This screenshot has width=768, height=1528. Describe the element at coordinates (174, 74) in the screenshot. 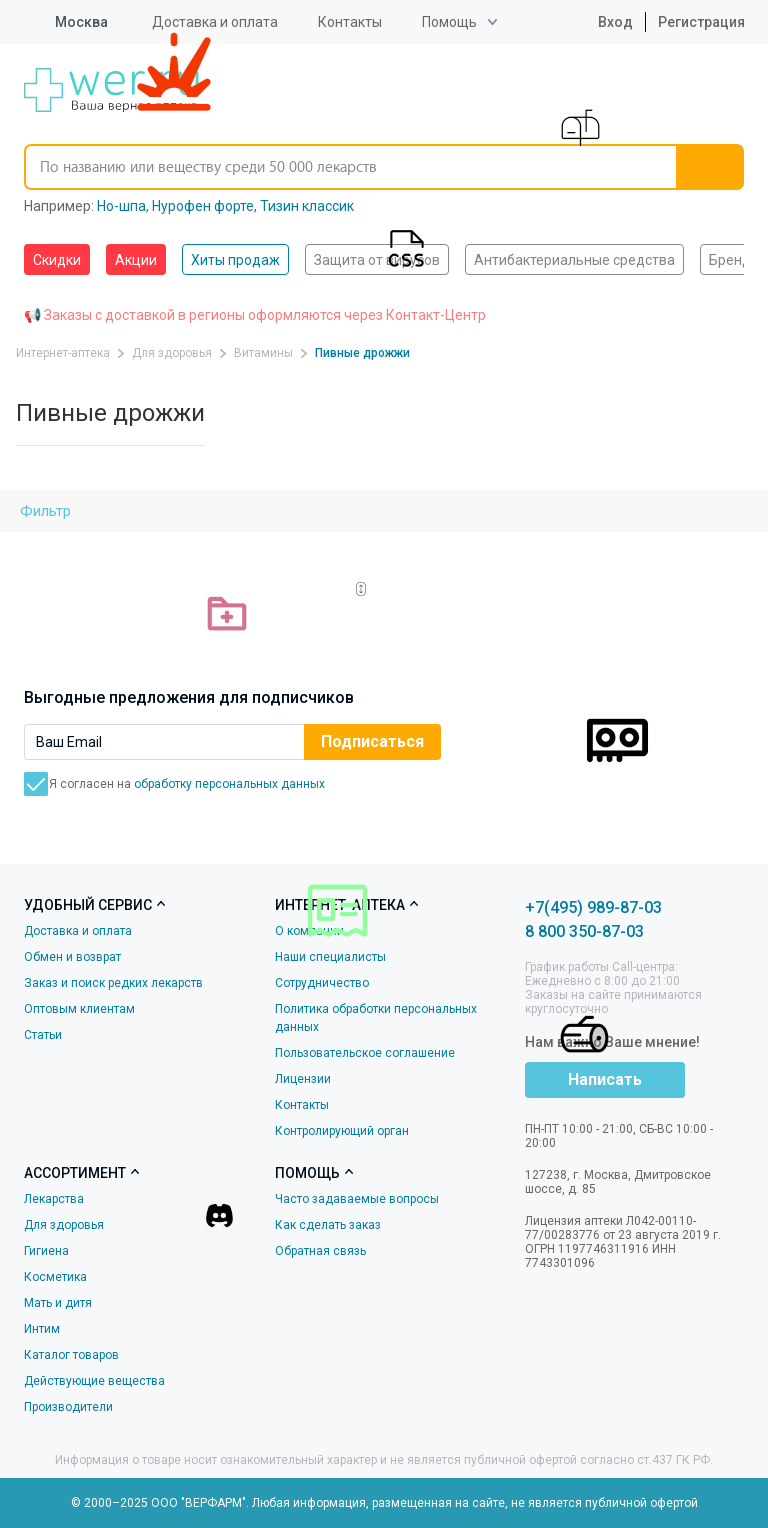

I see `indicates an explosion or blast effect` at that location.